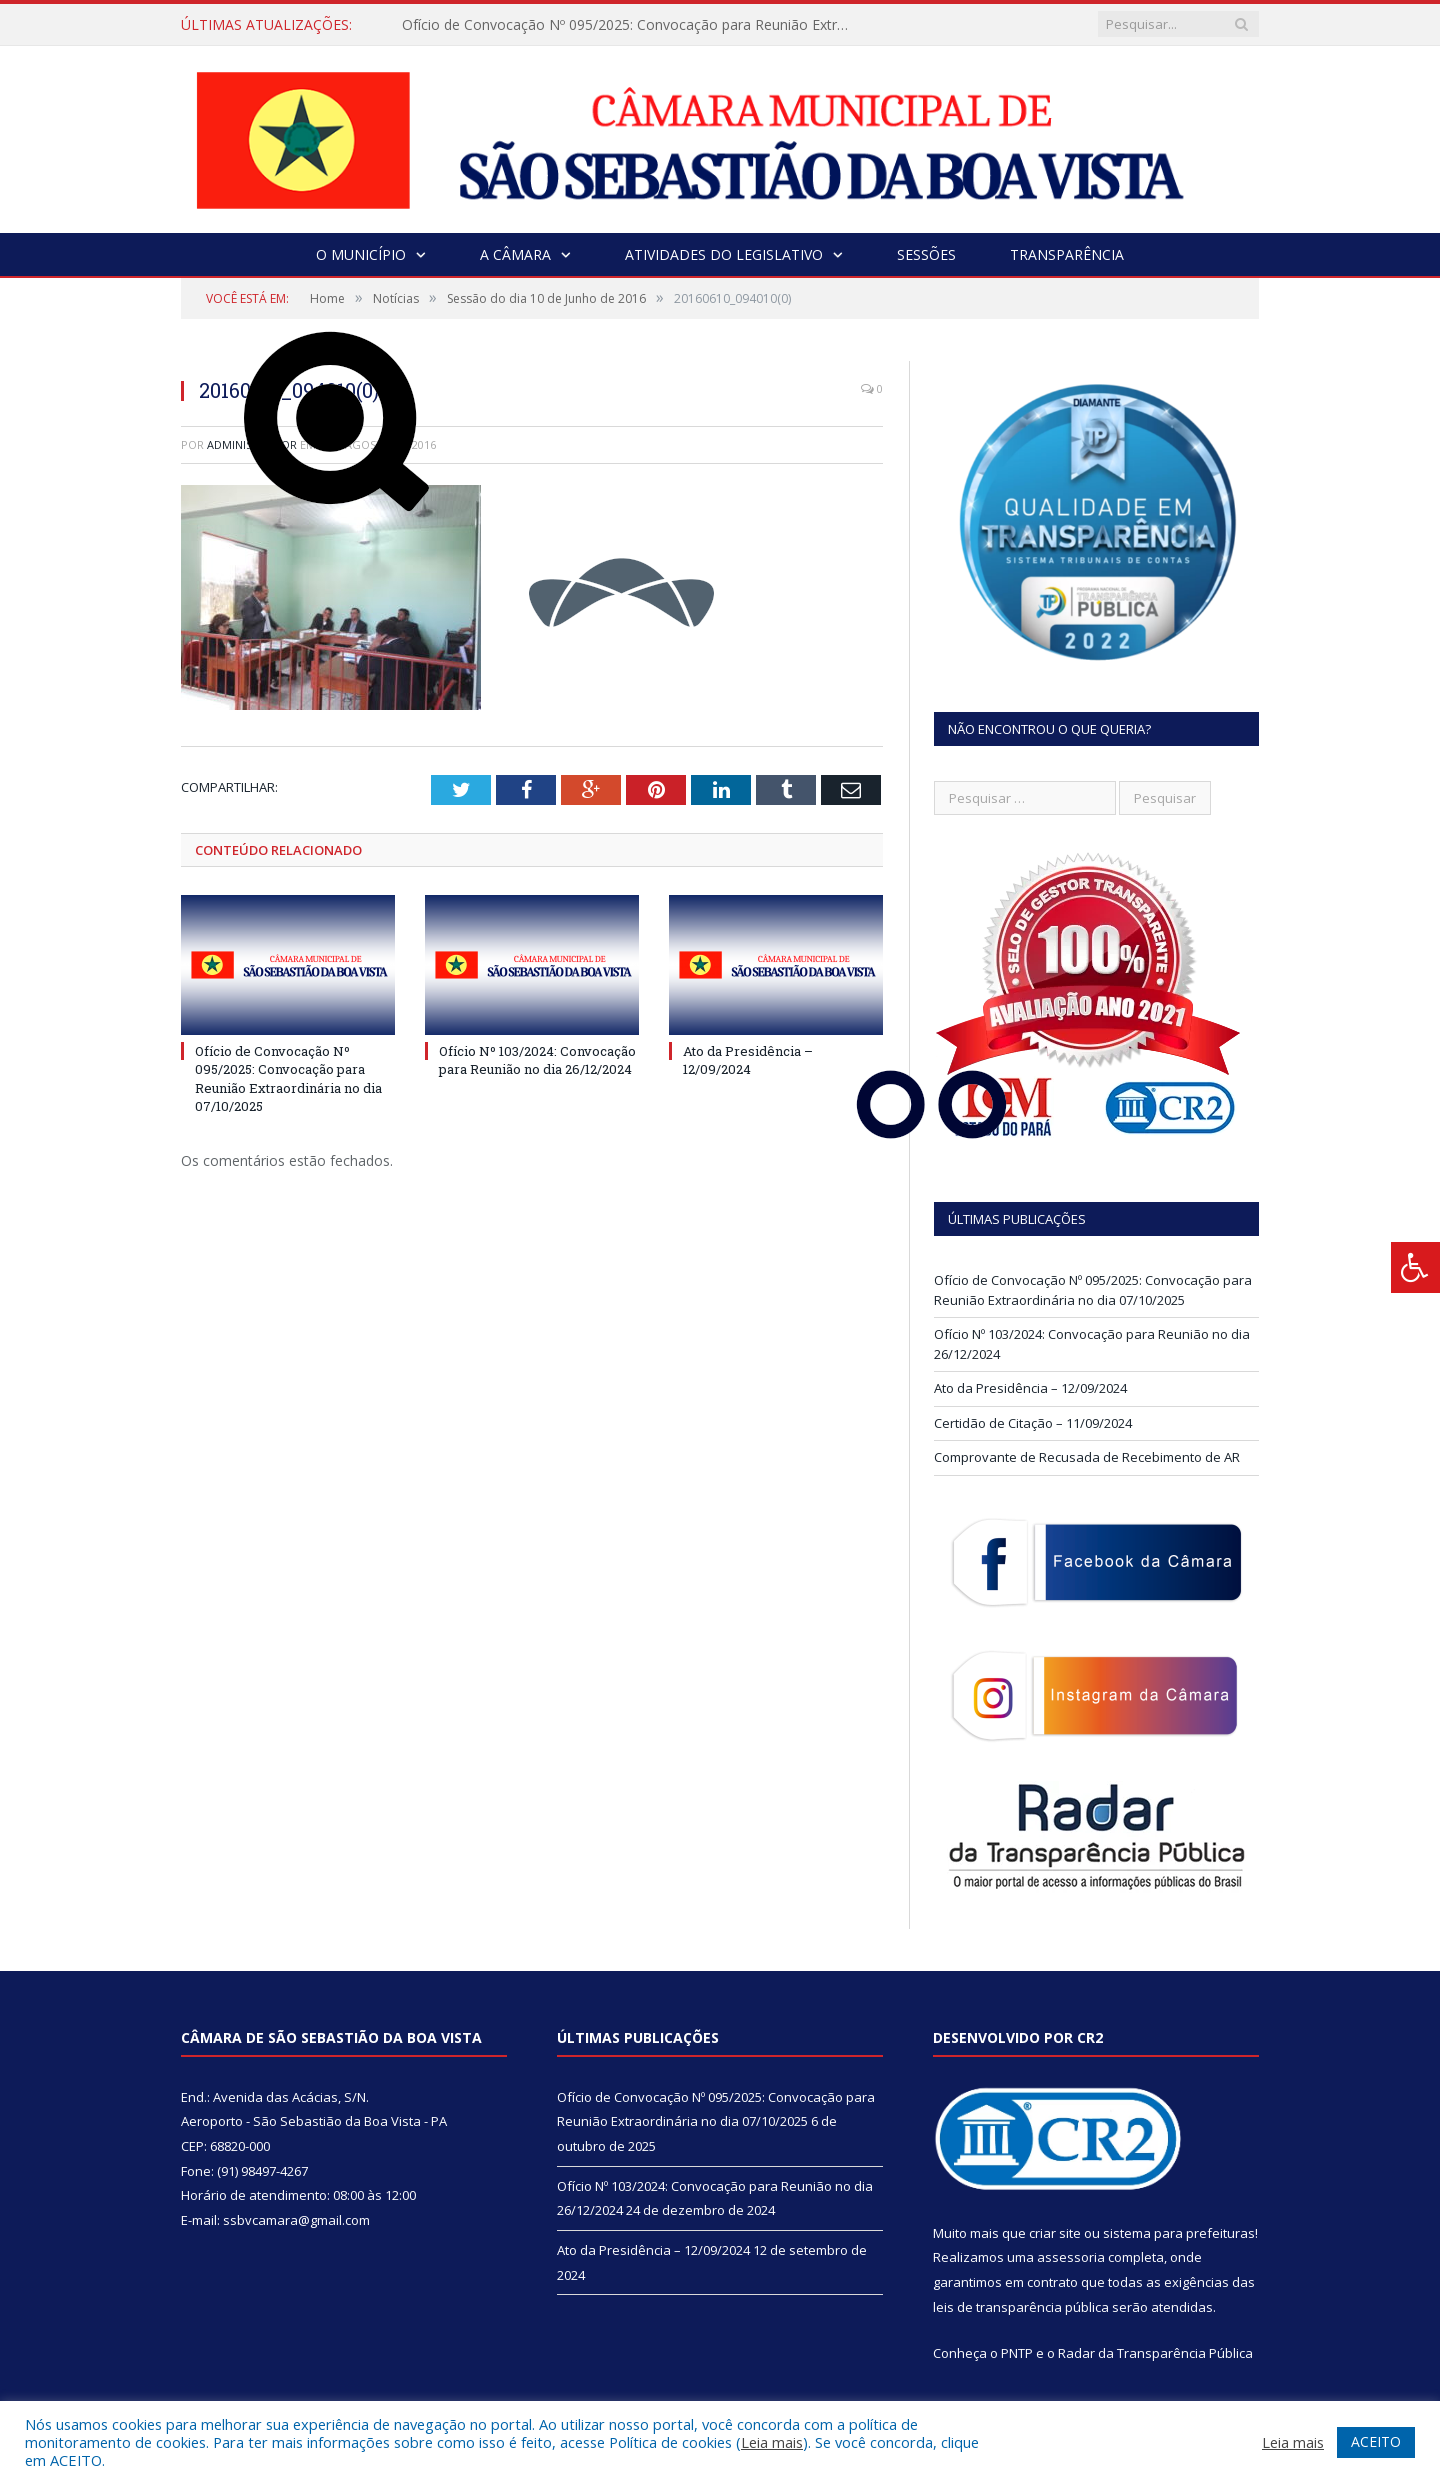 The height and width of the screenshot is (2483, 1440). Describe the element at coordinates (336, 421) in the screenshot. I see `open Qlik analytics application` at that location.